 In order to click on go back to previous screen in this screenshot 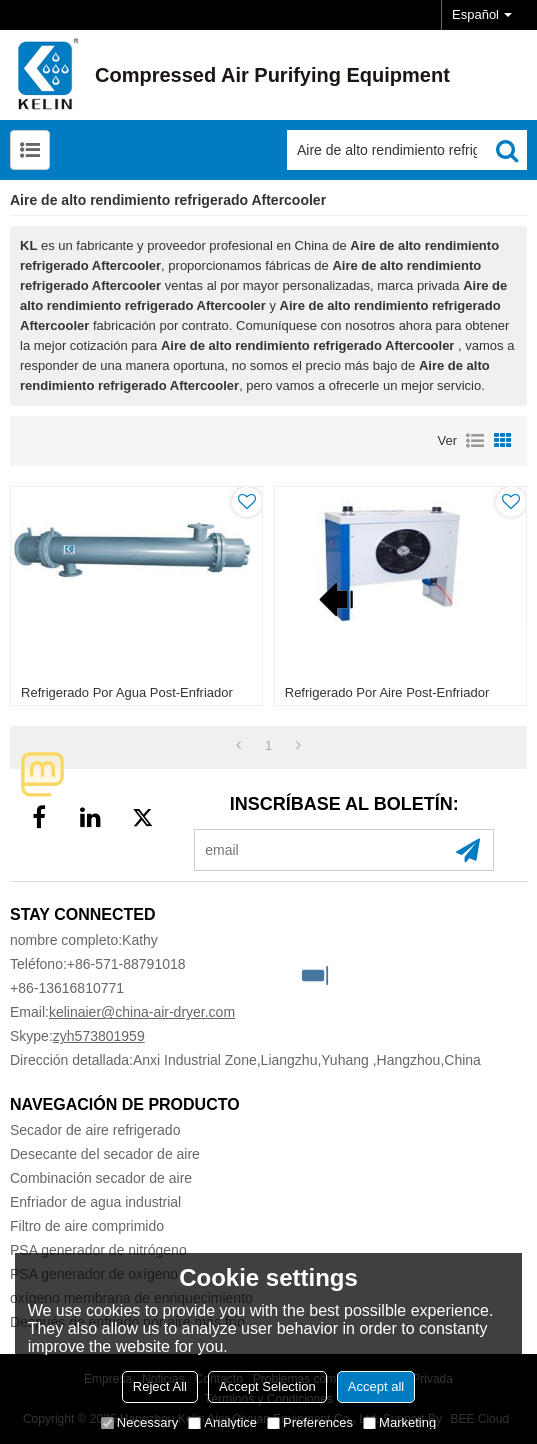, I will do `click(337, 599)`.